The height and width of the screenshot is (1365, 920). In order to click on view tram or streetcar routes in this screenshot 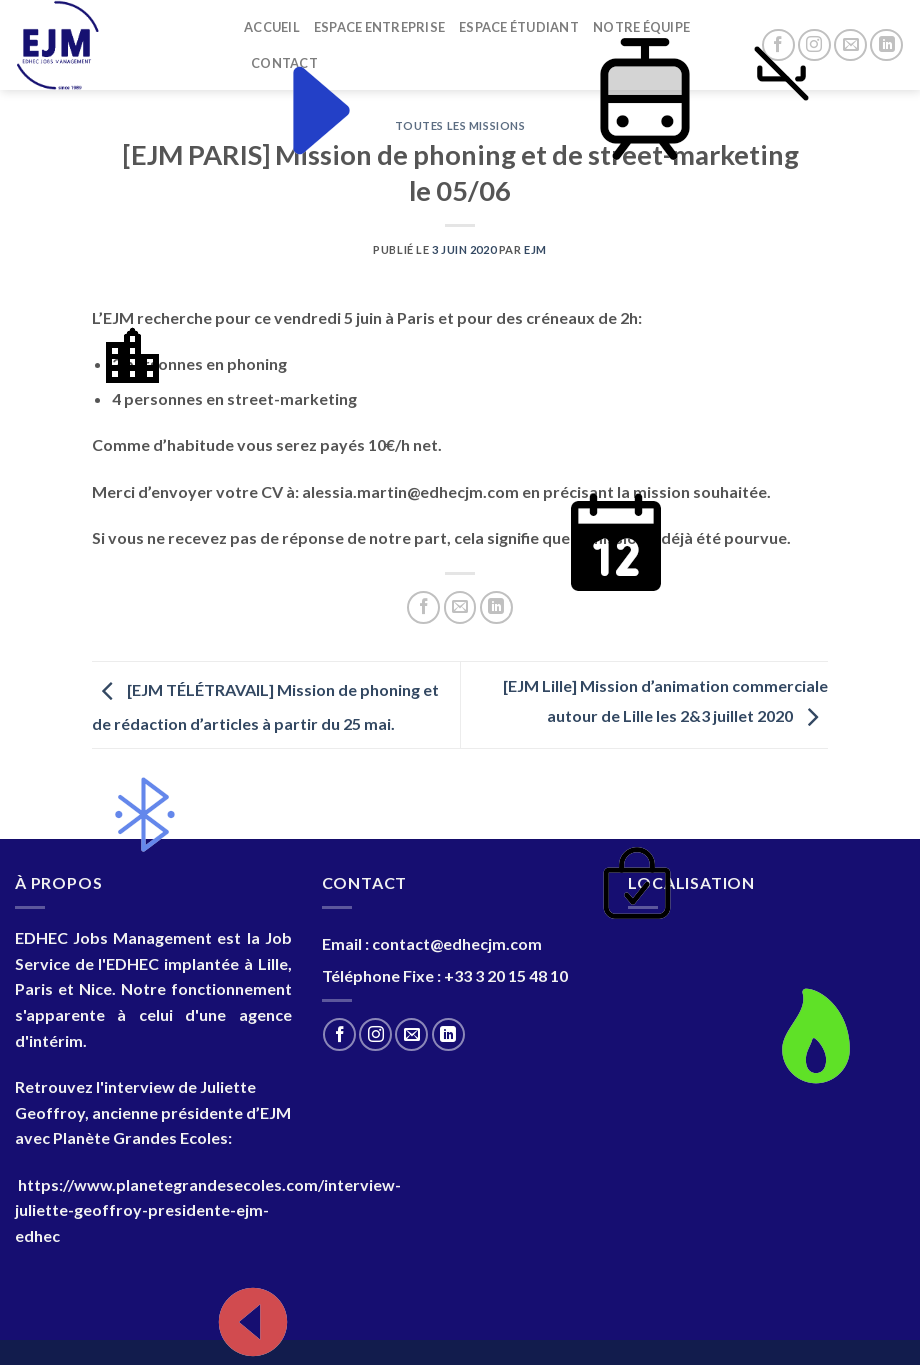, I will do `click(645, 99)`.